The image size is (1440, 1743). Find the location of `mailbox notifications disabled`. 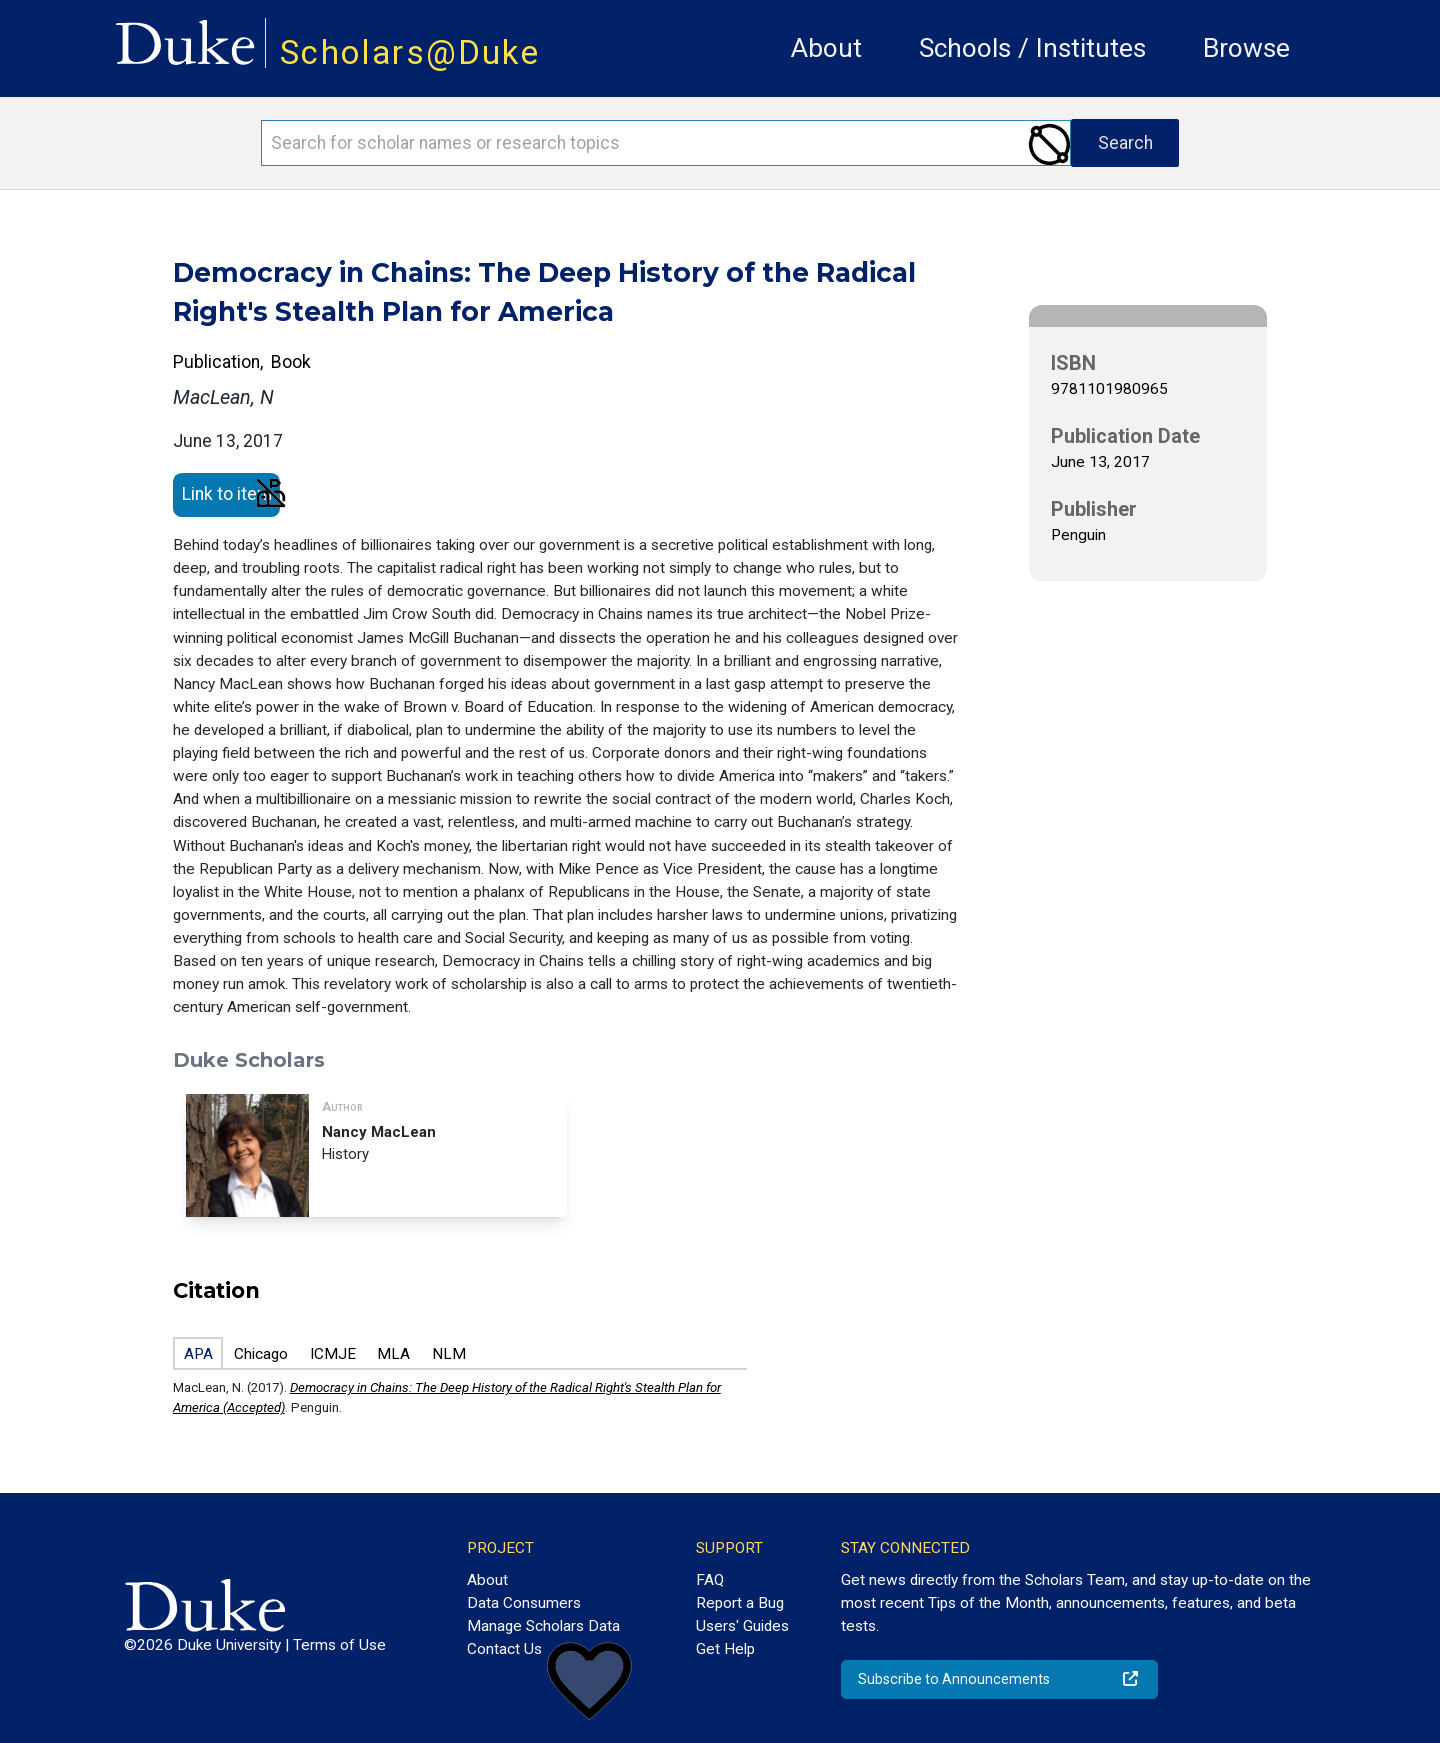

mailbox notifications disabled is located at coordinates (271, 493).